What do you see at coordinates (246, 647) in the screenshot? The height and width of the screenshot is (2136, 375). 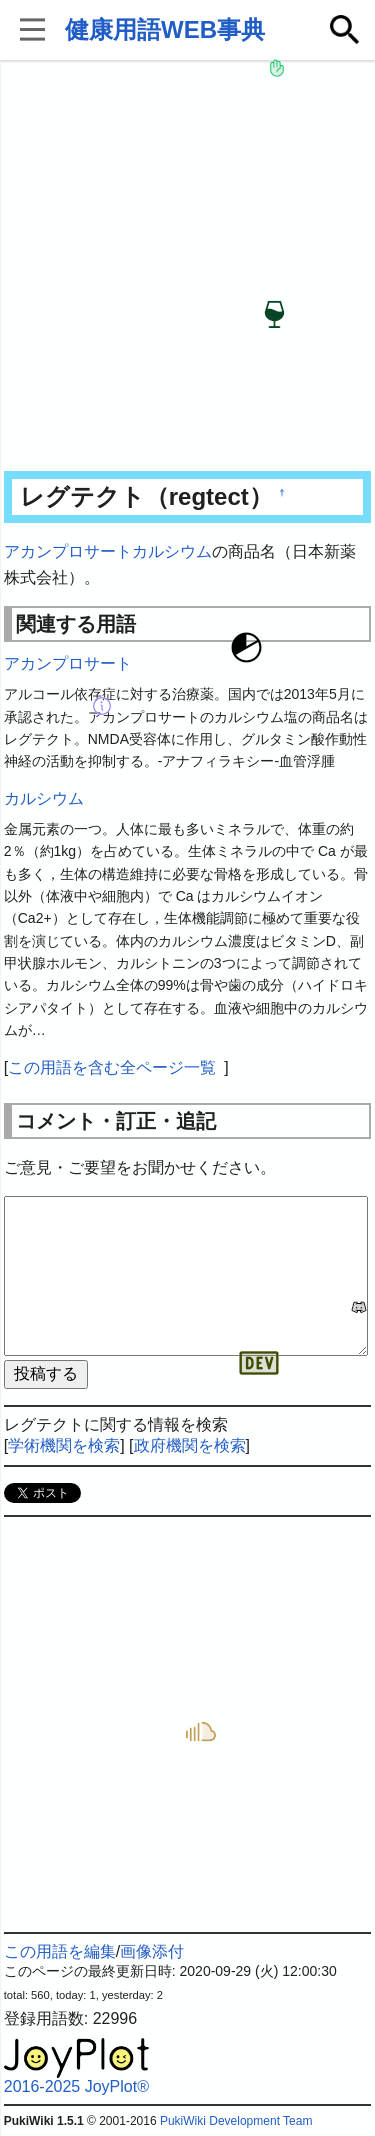 I see `view analytics or statistics breakdown` at bounding box center [246, 647].